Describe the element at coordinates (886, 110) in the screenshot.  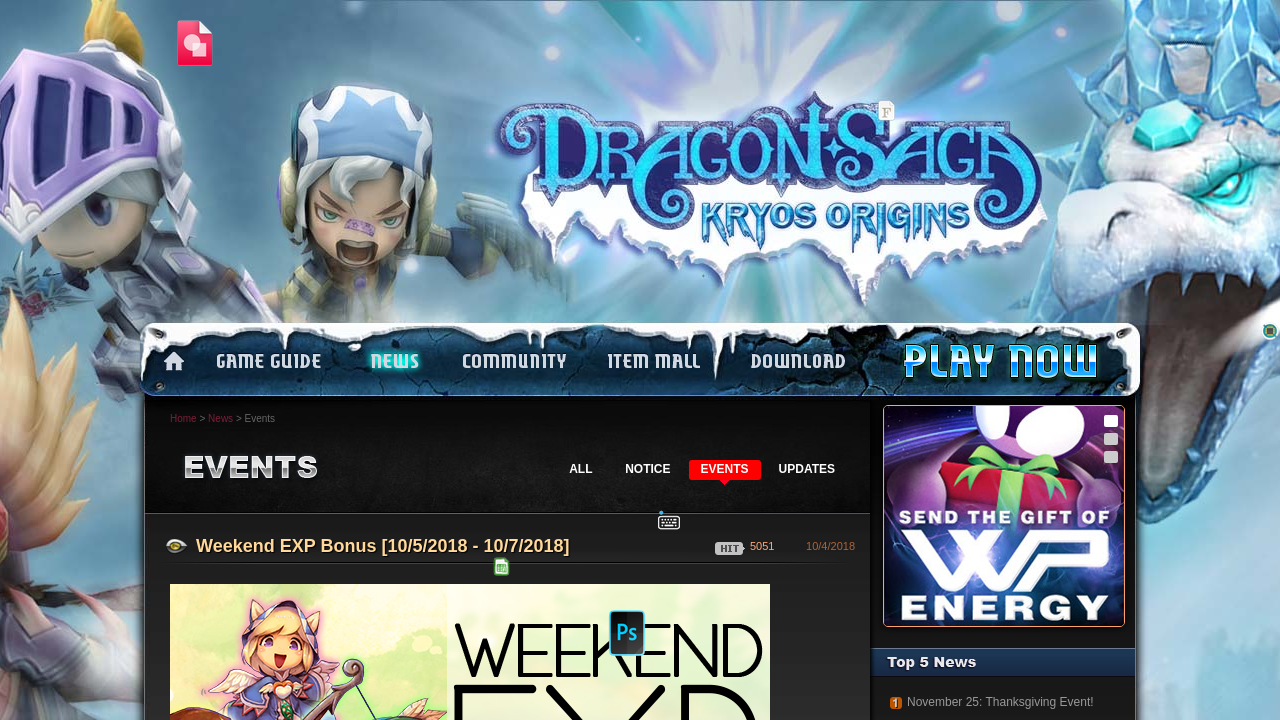
I see `a fortran source code file` at that location.